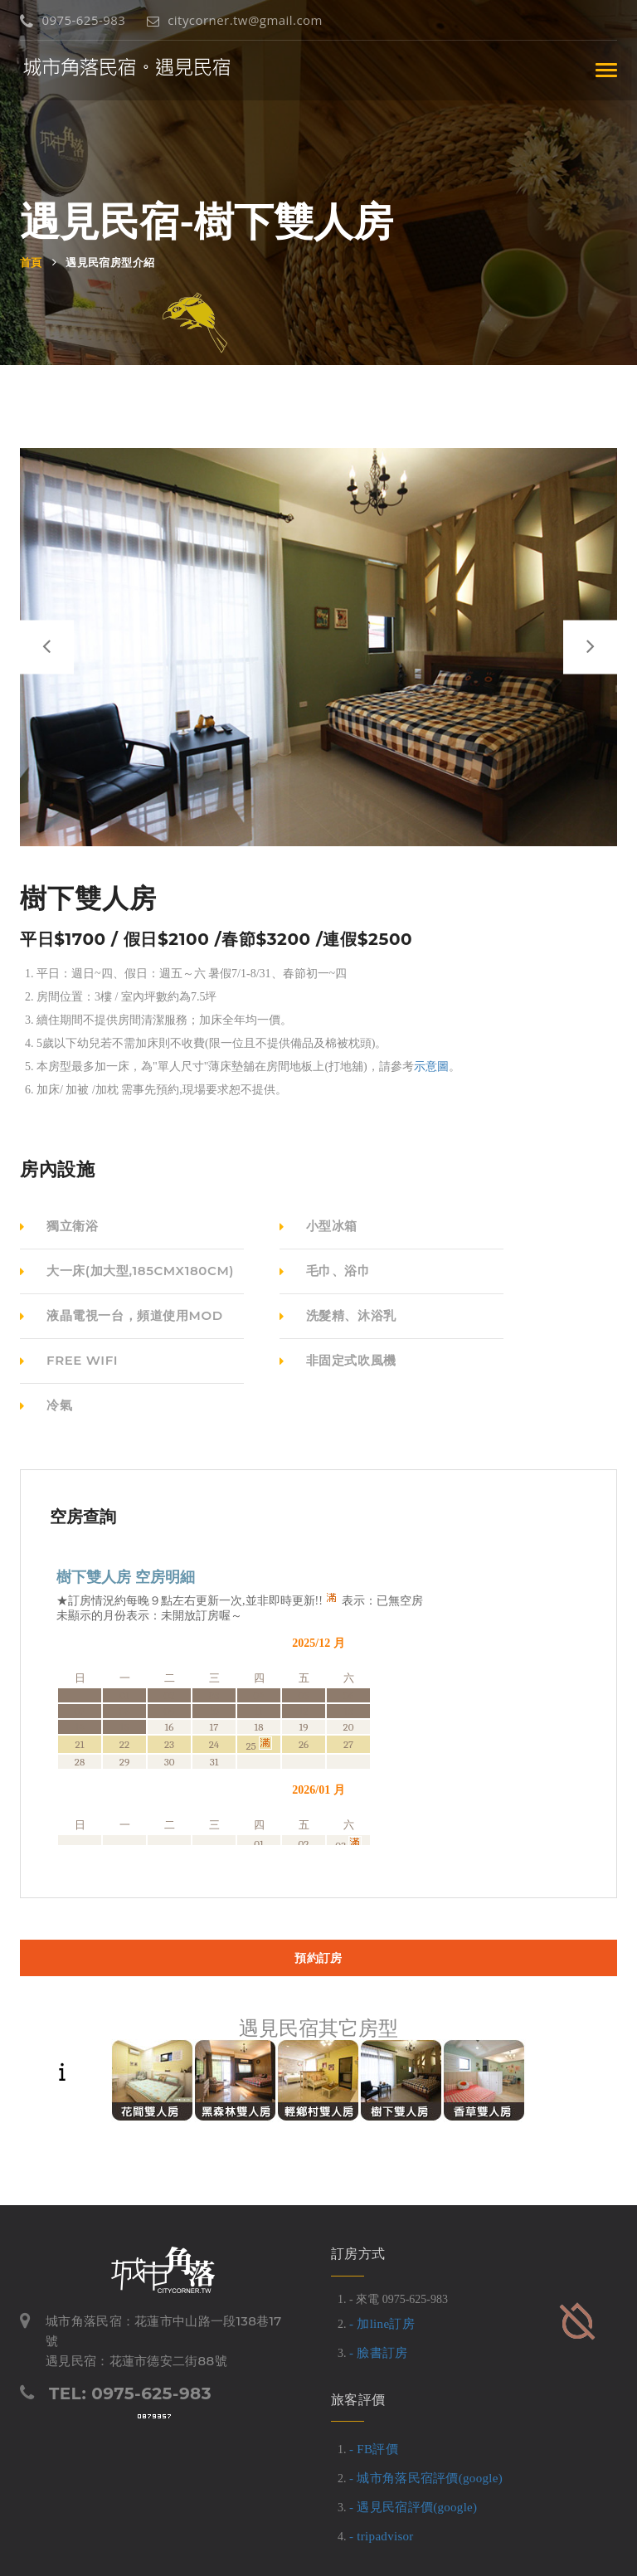  Describe the element at coordinates (577, 2322) in the screenshot. I see `disable blur effect` at that location.